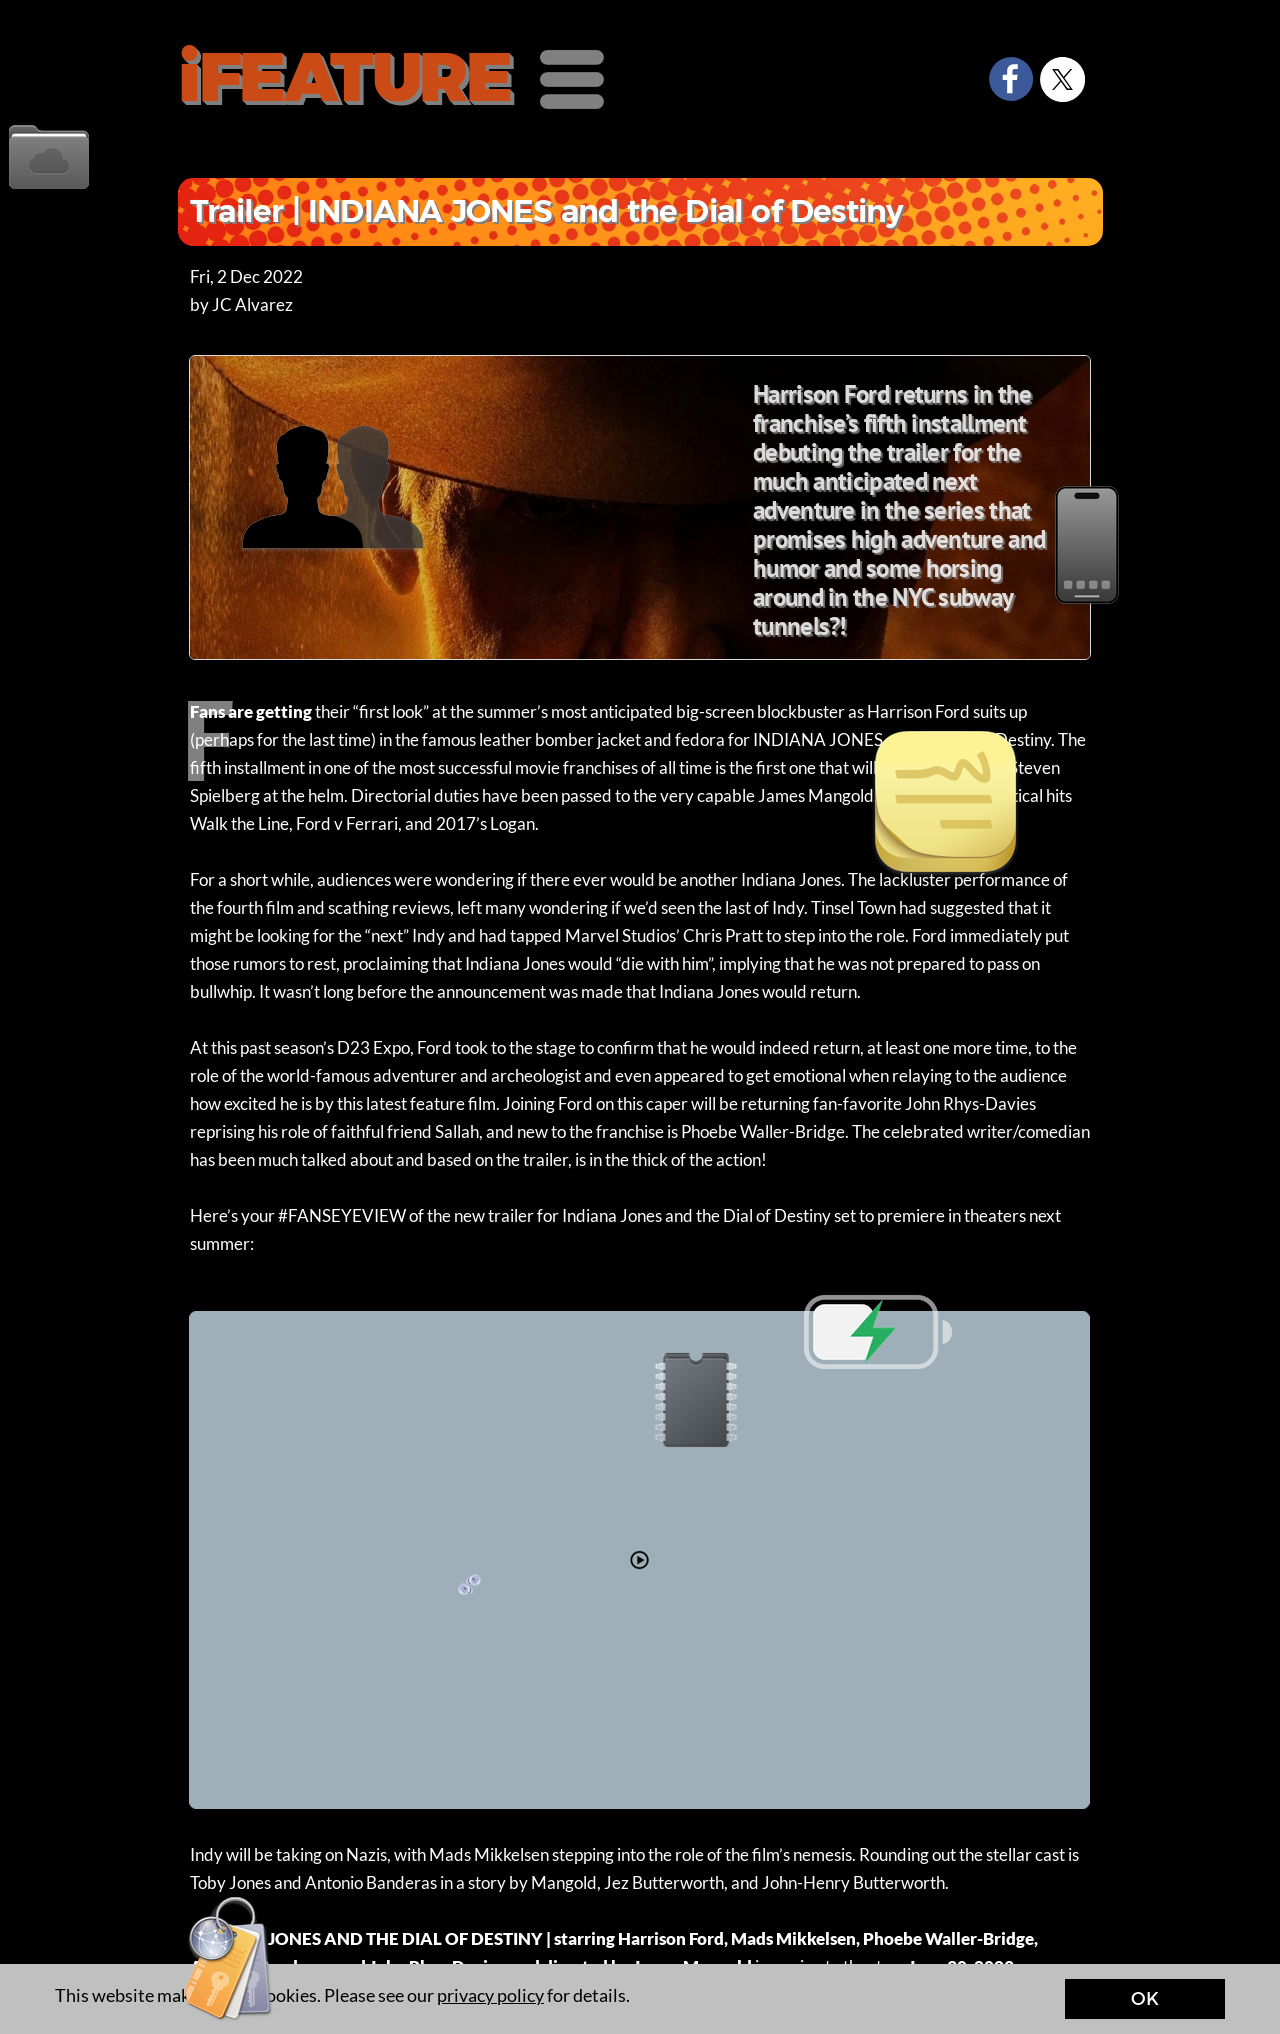 This screenshot has height=2034, width=1280. Describe the element at coordinates (1087, 545) in the screenshot. I see `iPhone device icon` at that location.